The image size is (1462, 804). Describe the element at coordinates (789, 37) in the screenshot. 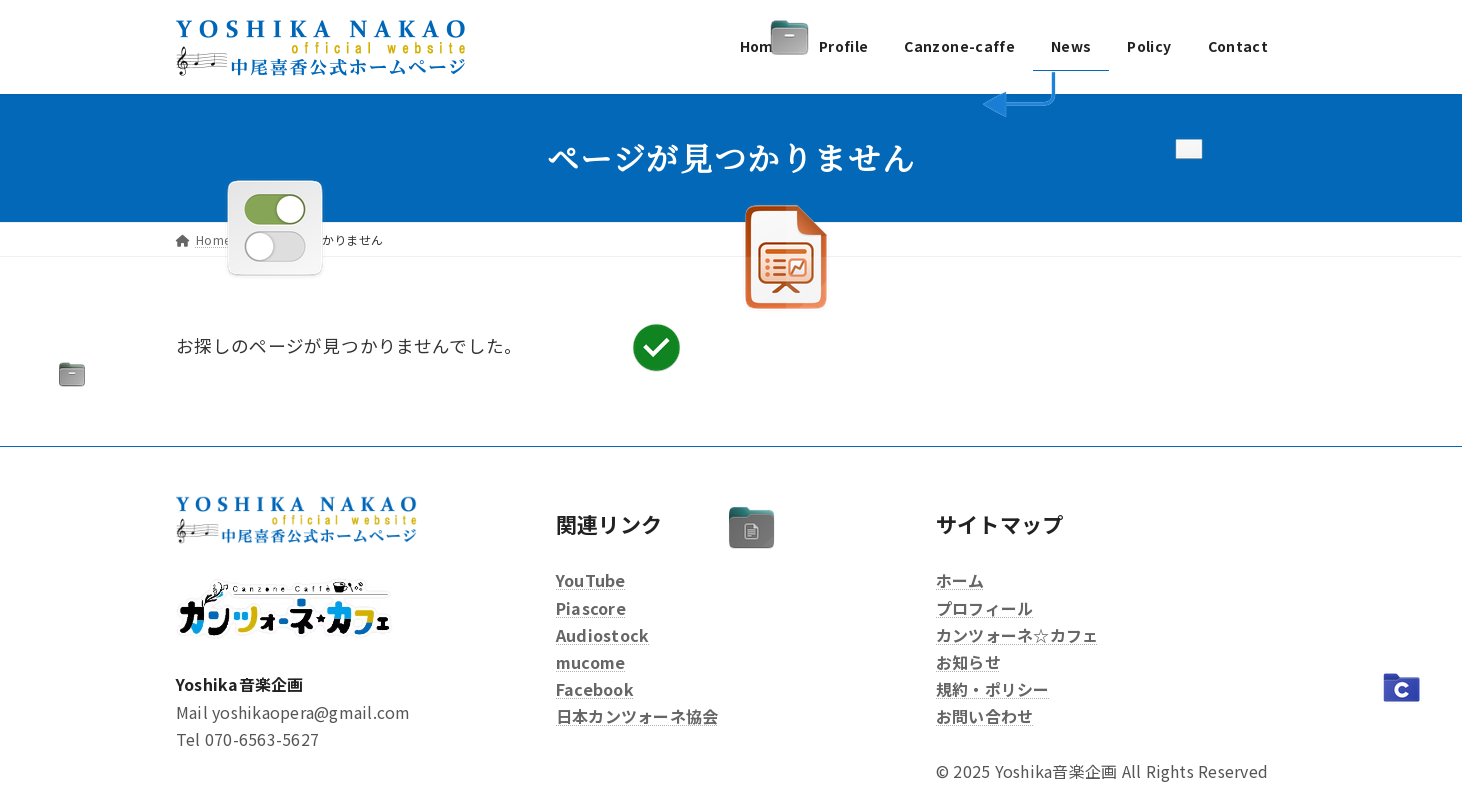

I see `open the file manager application` at that location.